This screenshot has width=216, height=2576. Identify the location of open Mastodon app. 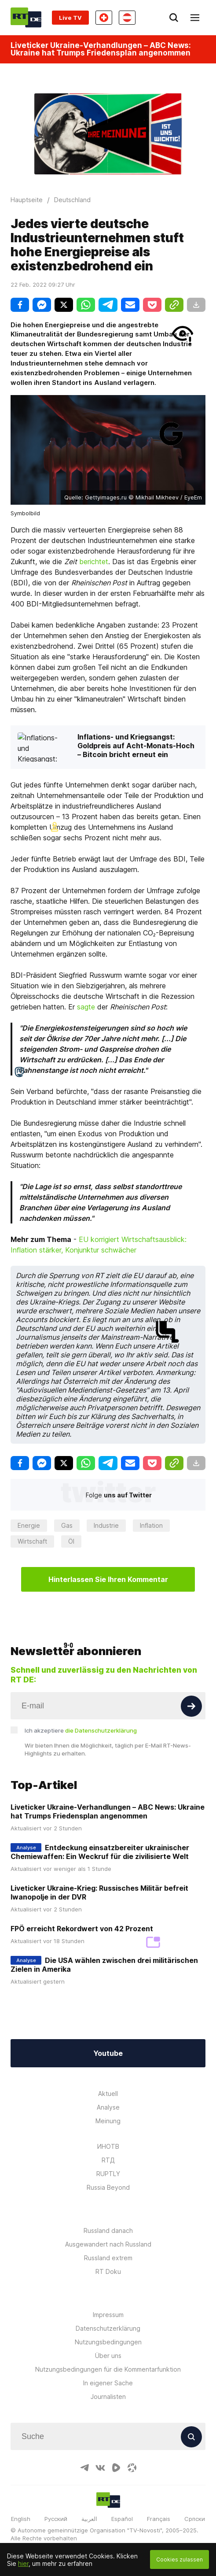
(19, 1072).